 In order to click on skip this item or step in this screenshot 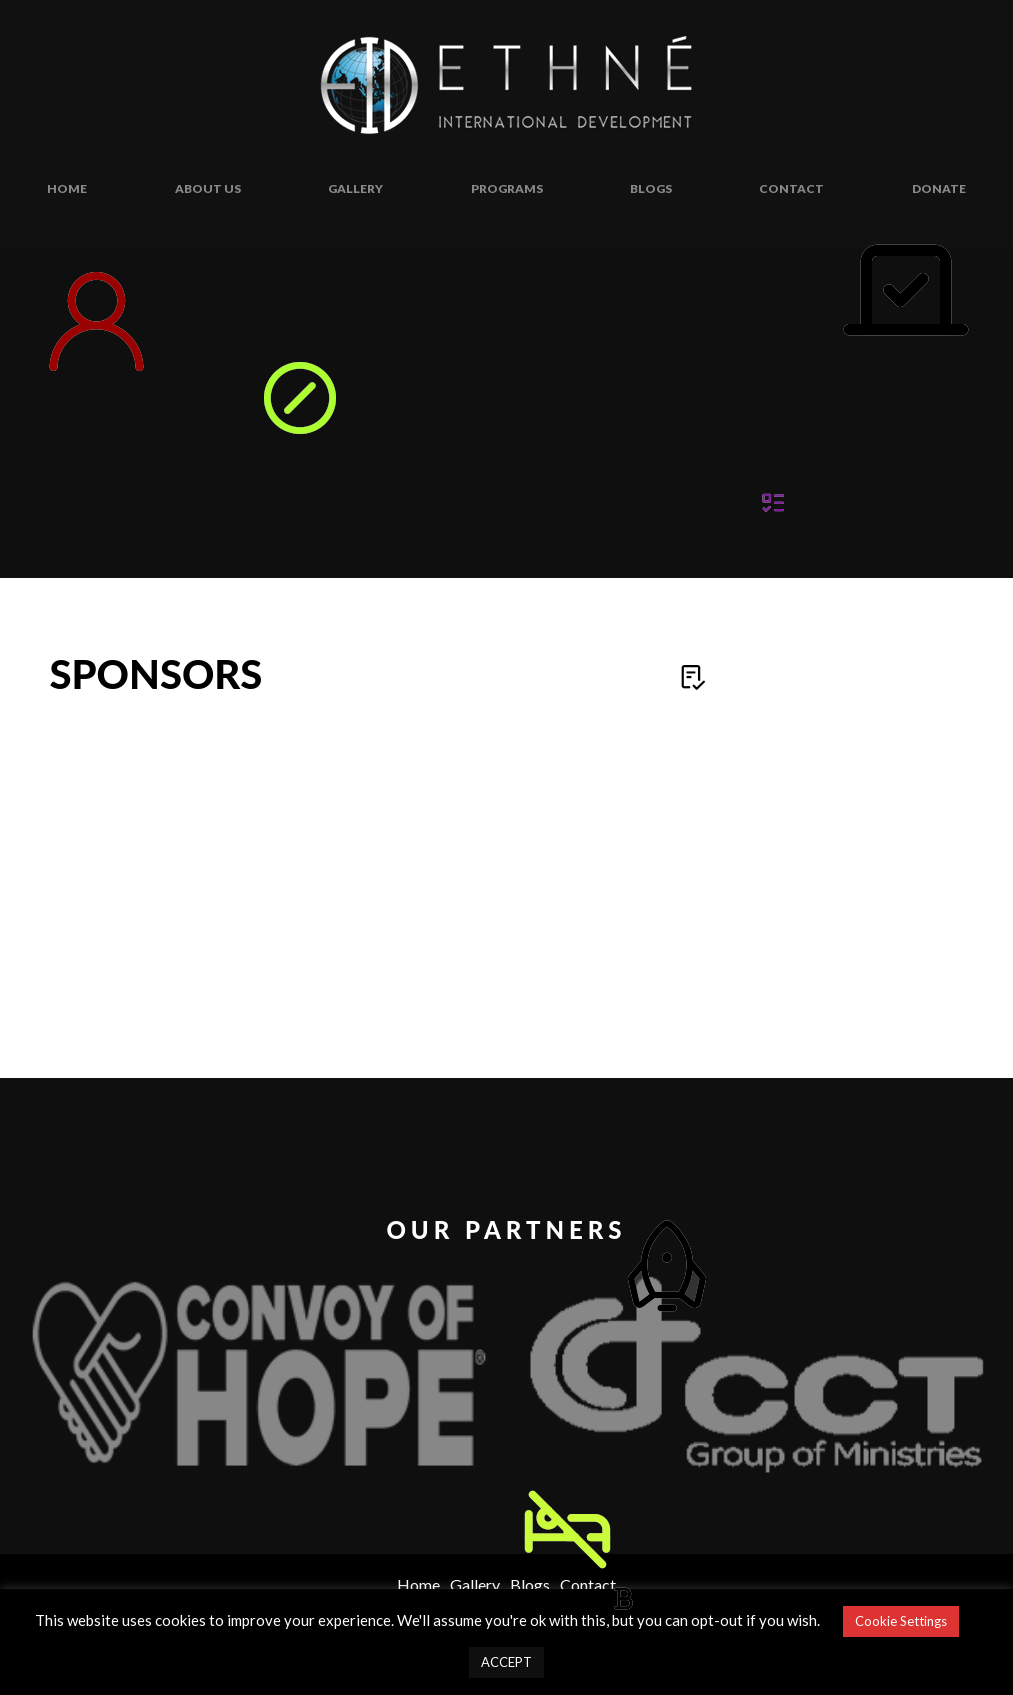, I will do `click(300, 398)`.